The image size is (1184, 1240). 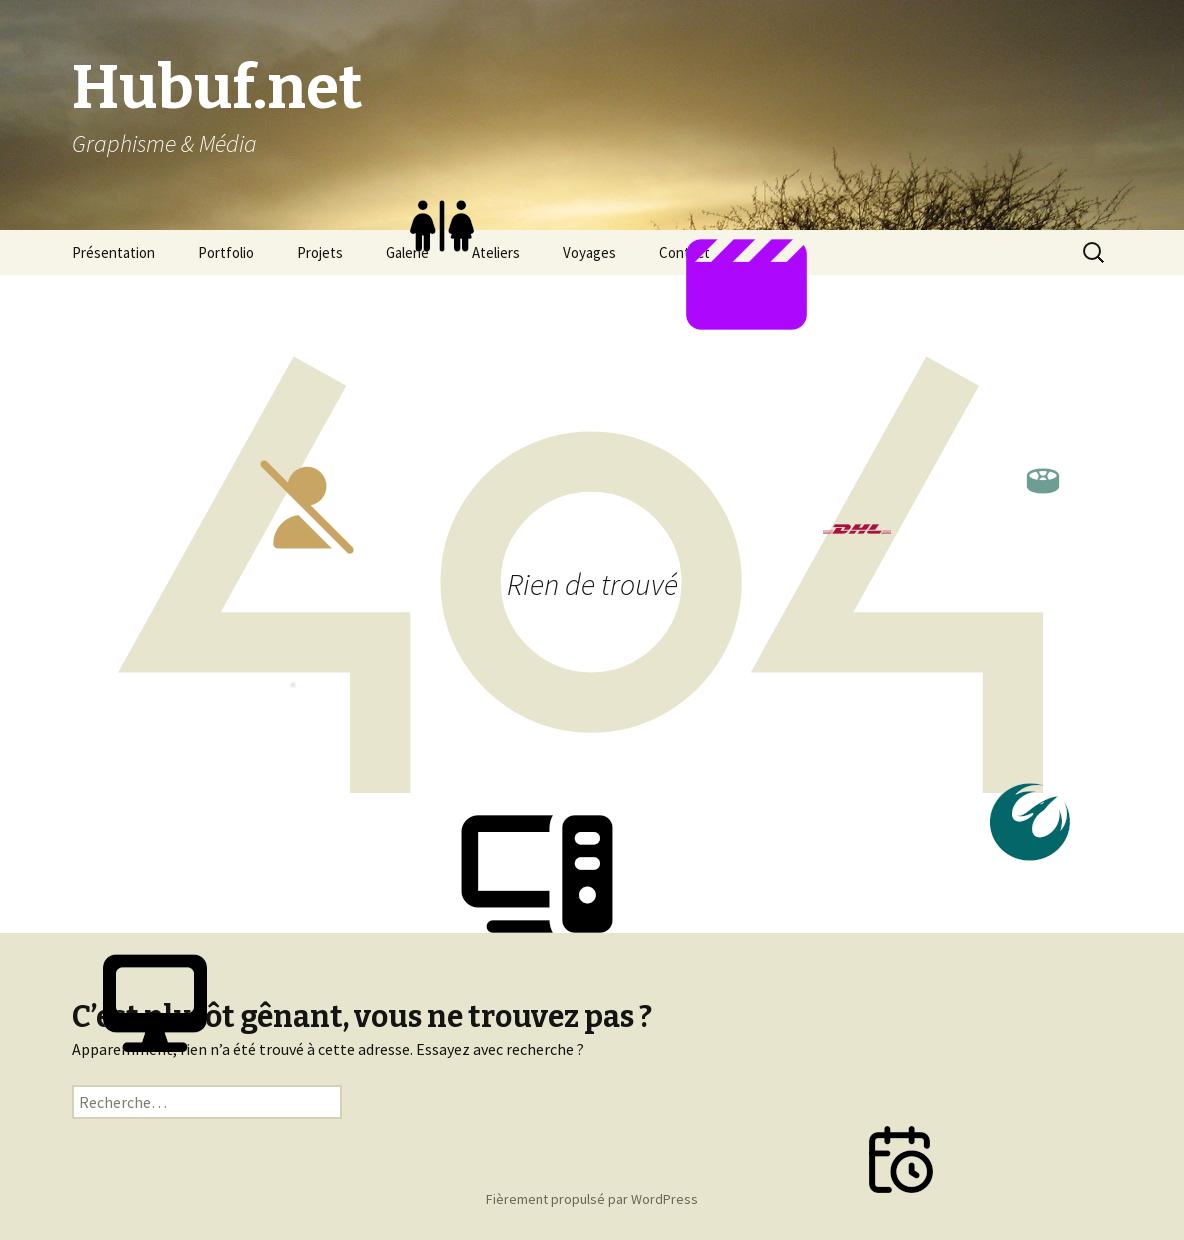 What do you see at coordinates (307, 507) in the screenshot?
I see `block or remove a user` at bounding box center [307, 507].